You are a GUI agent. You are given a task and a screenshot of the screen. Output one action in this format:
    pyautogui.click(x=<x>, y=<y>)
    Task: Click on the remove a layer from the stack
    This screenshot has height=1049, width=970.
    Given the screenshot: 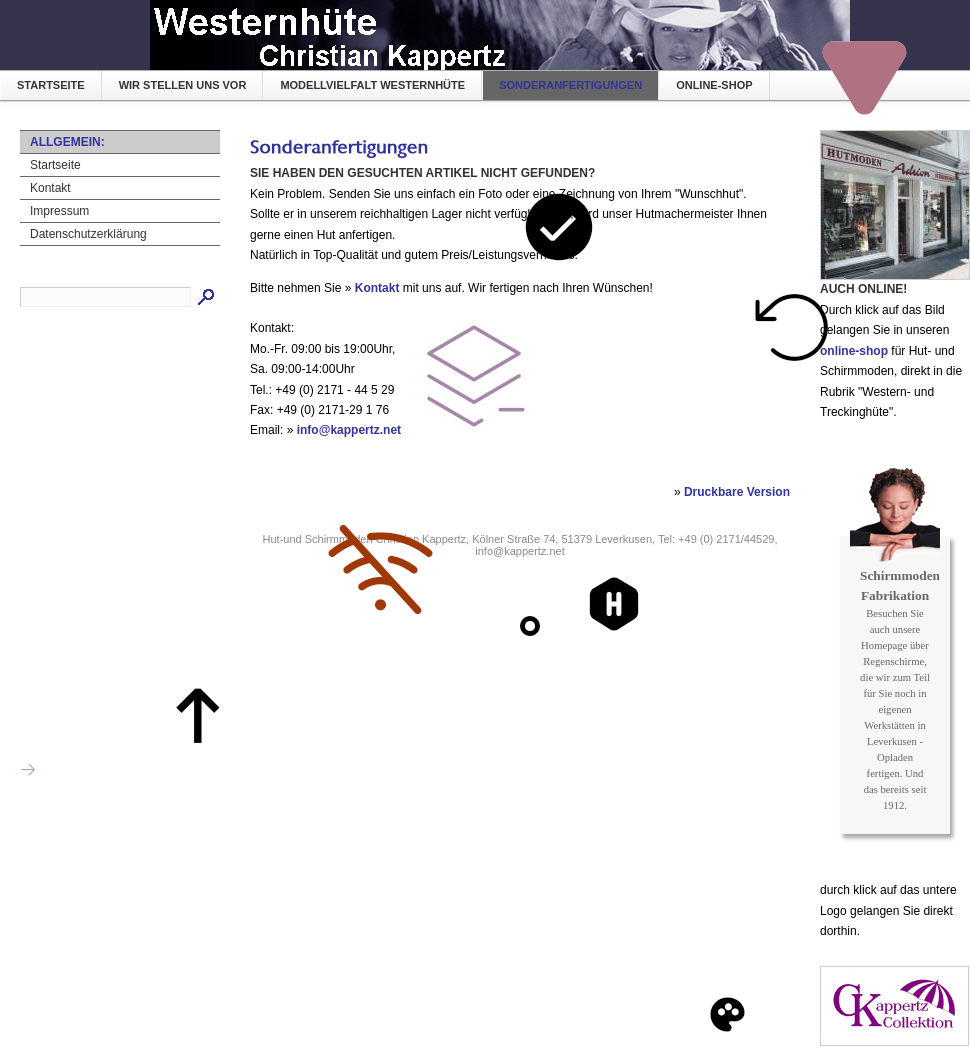 What is the action you would take?
    pyautogui.click(x=474, y=376)
    